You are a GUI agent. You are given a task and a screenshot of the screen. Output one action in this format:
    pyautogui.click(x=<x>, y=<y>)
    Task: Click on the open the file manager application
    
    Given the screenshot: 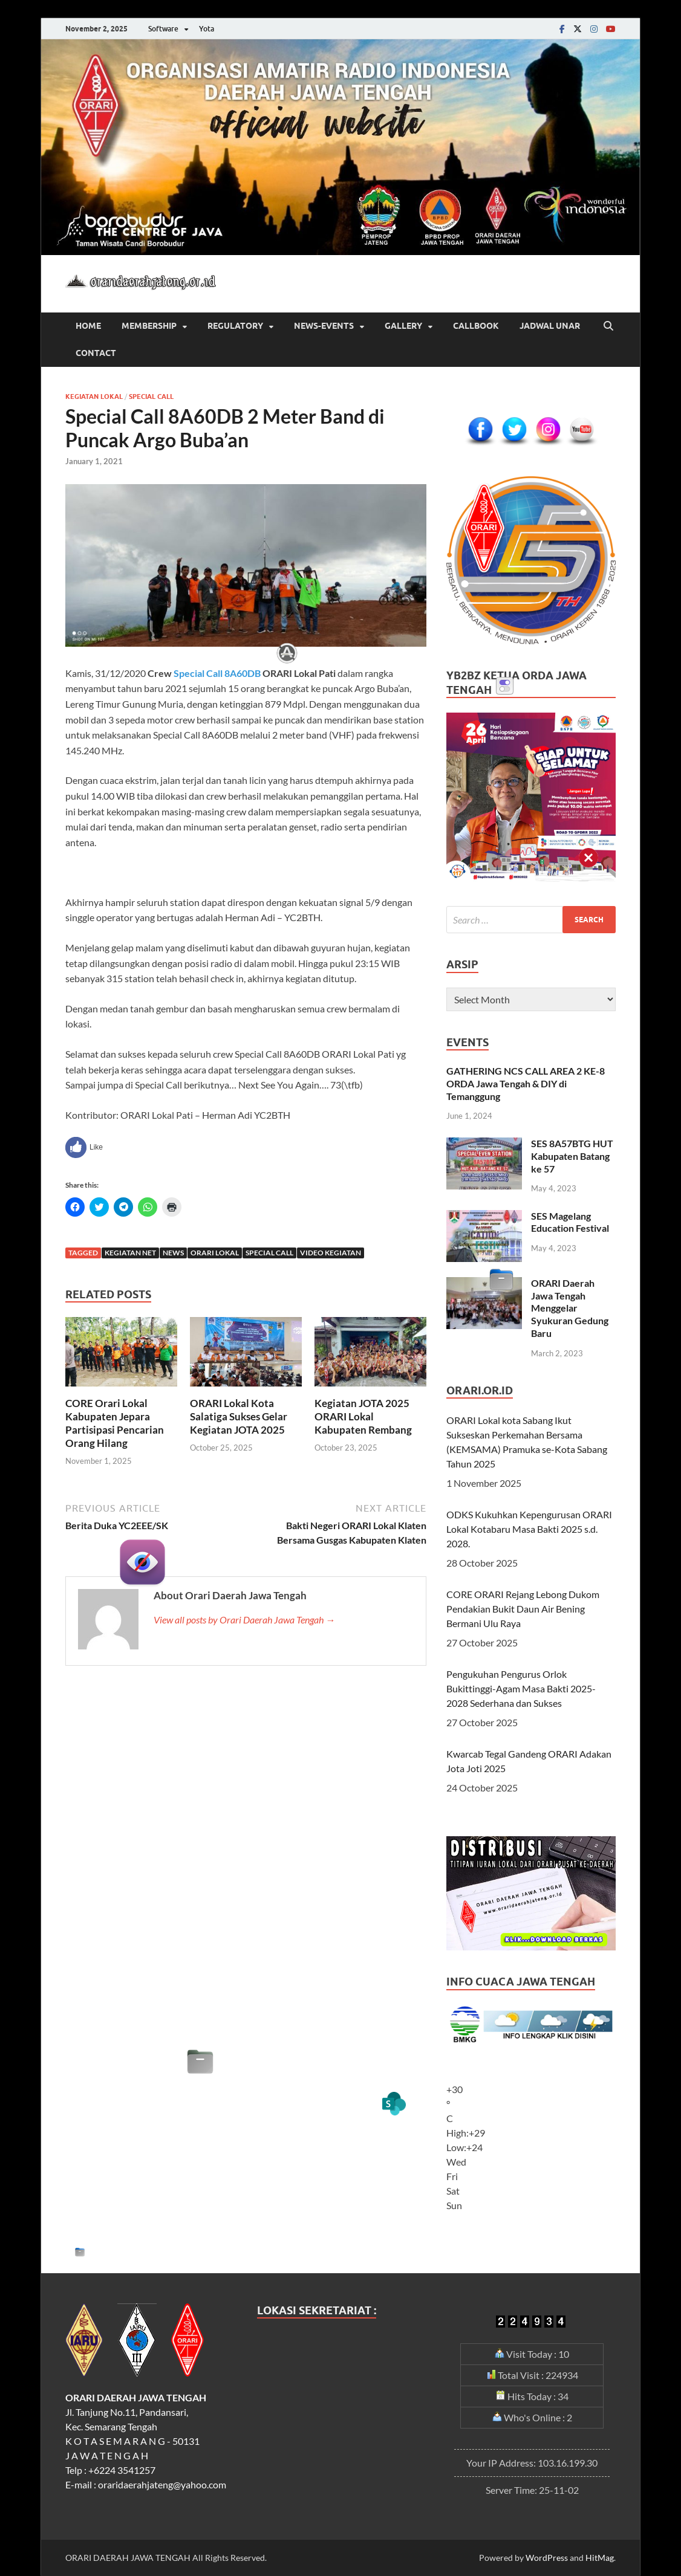 What is the action you would take?
    pyautogui.click(x=80, y=2252)
    